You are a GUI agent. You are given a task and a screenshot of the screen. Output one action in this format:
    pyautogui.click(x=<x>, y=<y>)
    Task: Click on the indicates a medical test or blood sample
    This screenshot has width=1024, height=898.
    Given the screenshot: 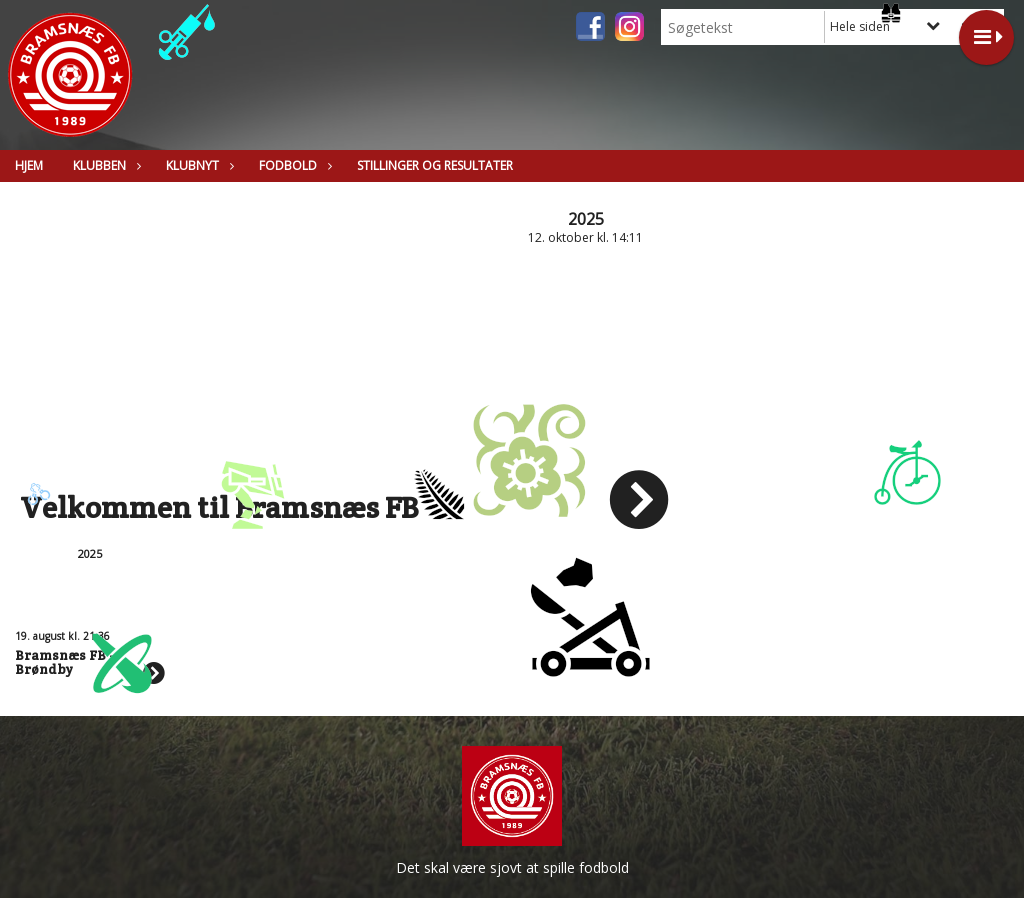 What is the action you would take?
    pyautogui.click(x=187, y=32)
    